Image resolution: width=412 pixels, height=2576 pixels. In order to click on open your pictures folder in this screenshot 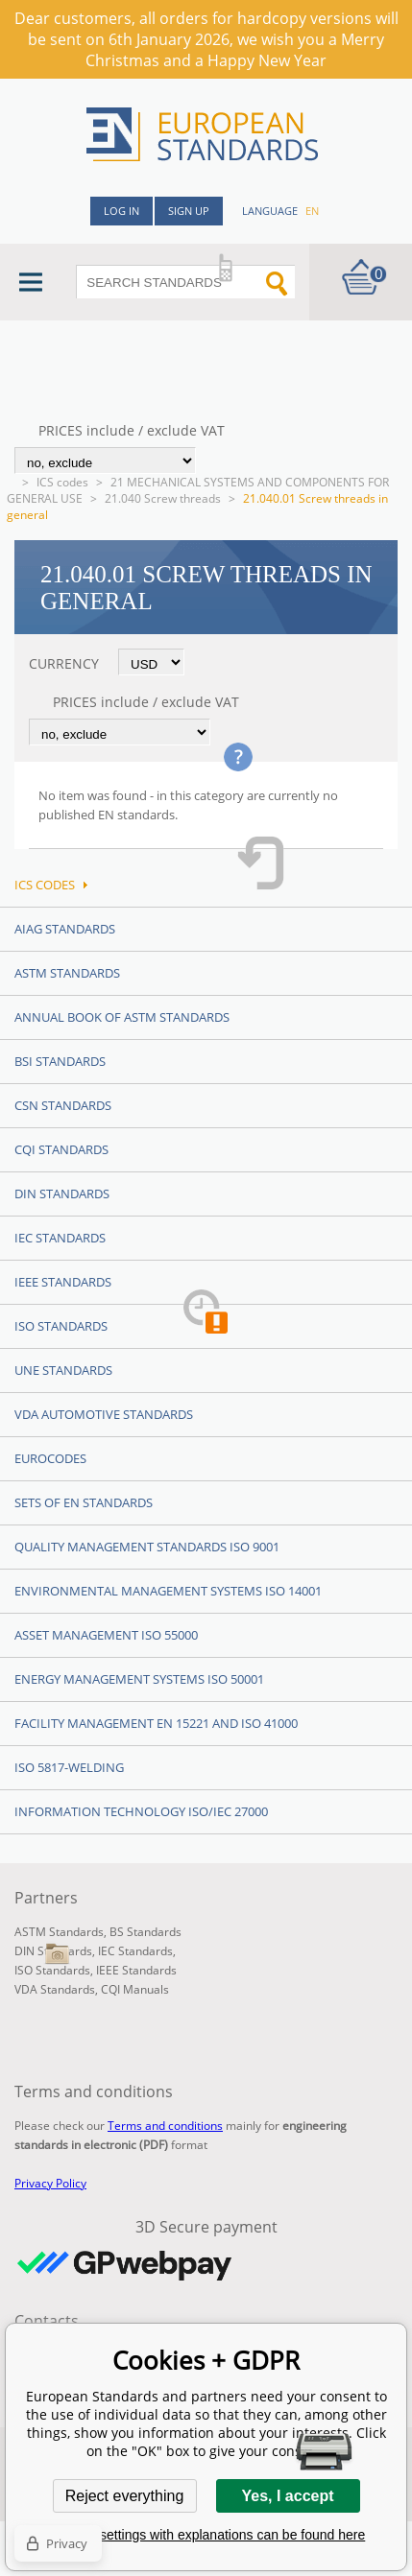, I will do `click(57, 1954)`.